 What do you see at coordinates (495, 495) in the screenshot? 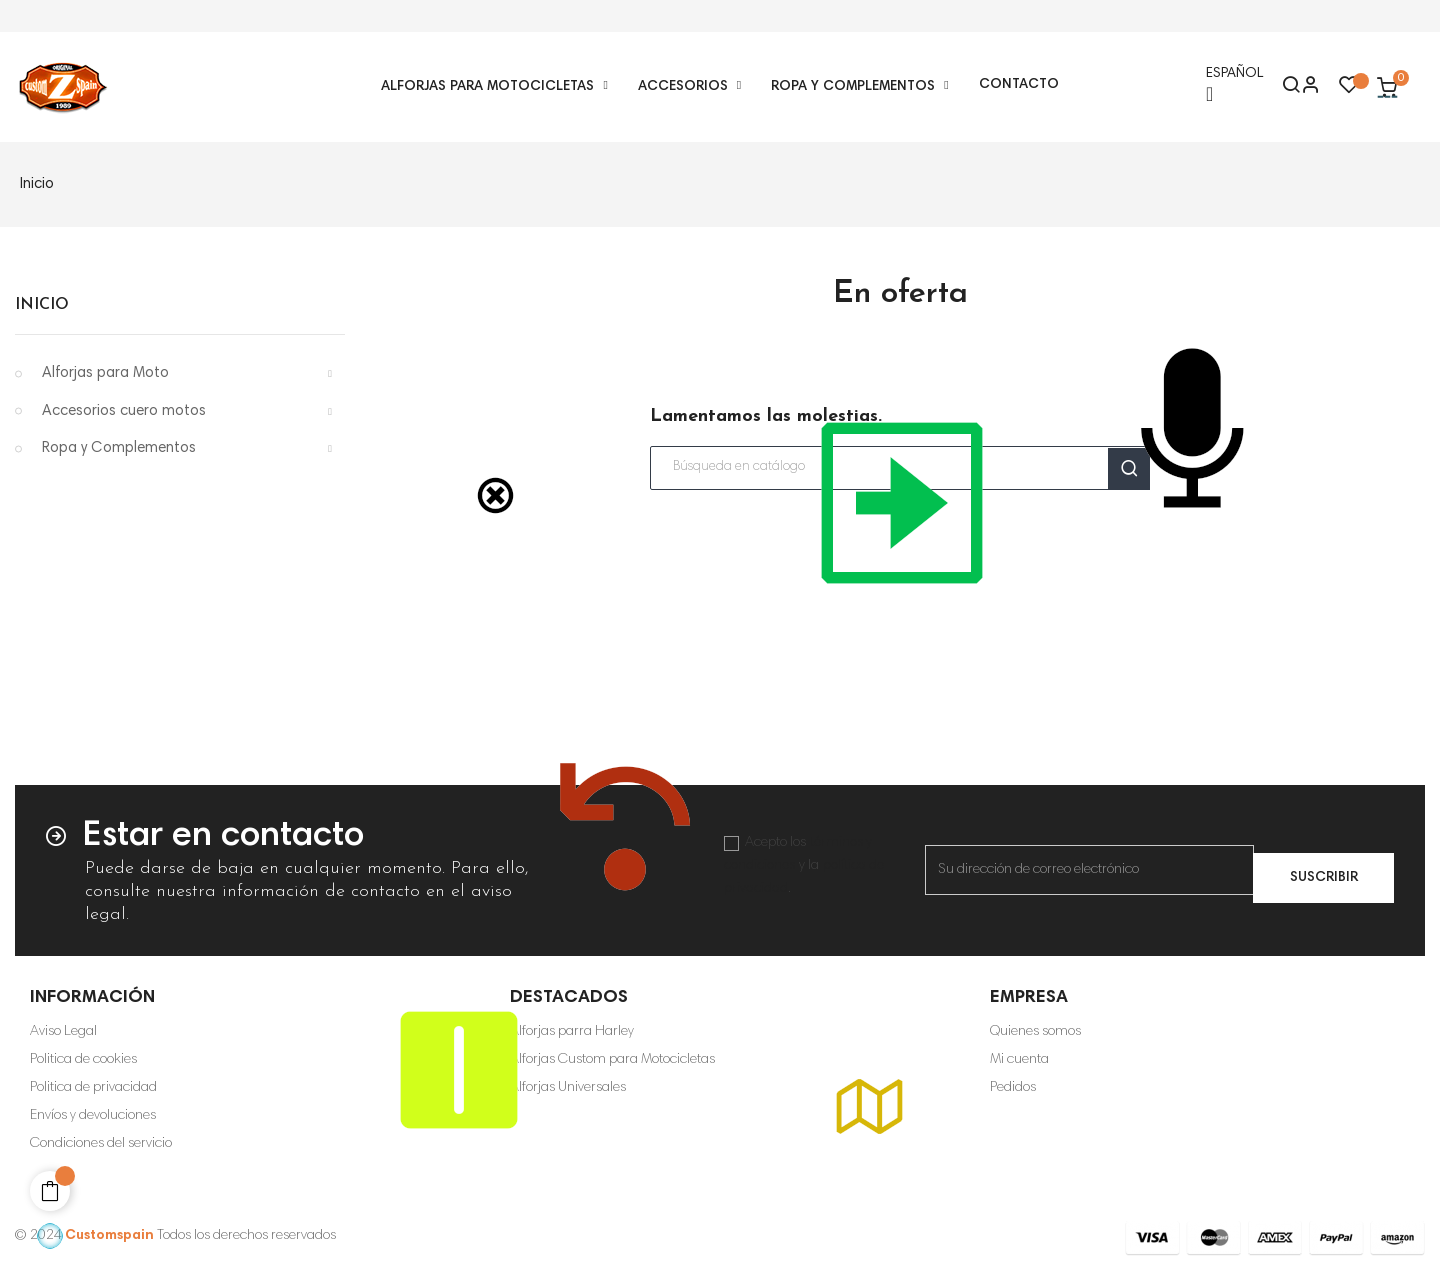
I see `indicates an error or failed operation` at bounding box center [495, 495].